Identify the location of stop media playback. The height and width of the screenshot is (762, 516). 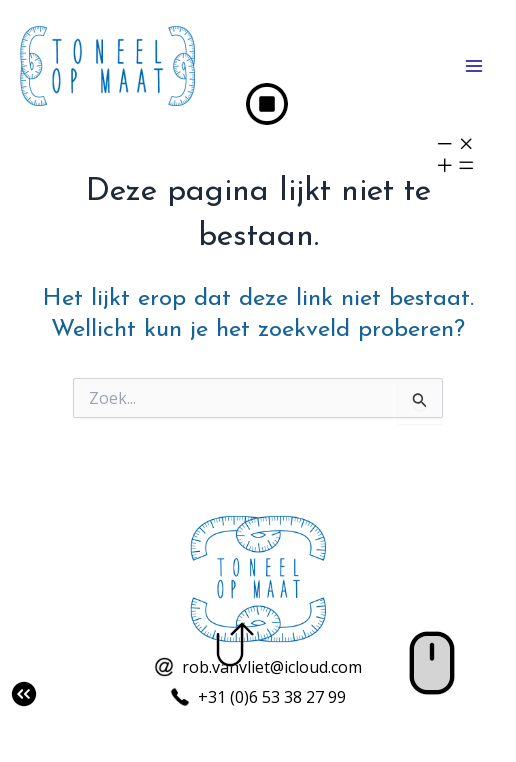
(267, 104).